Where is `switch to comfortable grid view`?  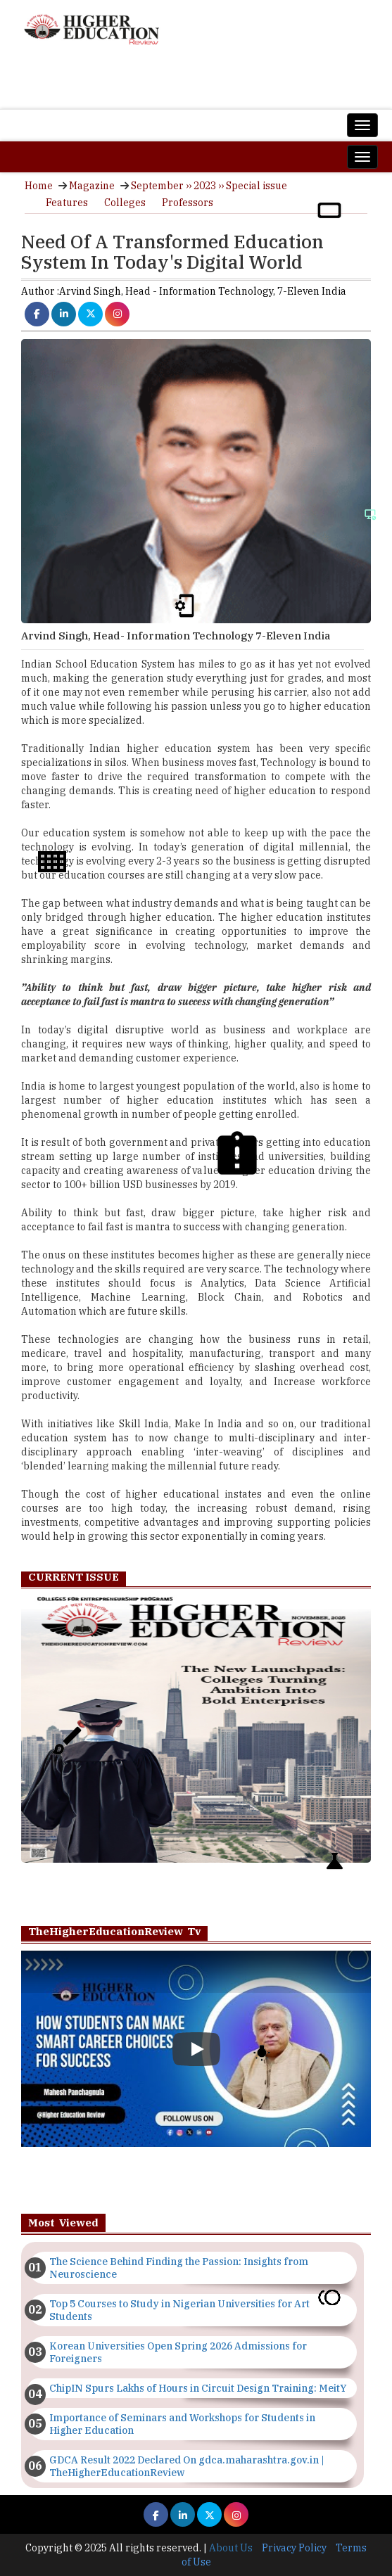 switch to comfortable grid view is located at coordinates (51, 862).